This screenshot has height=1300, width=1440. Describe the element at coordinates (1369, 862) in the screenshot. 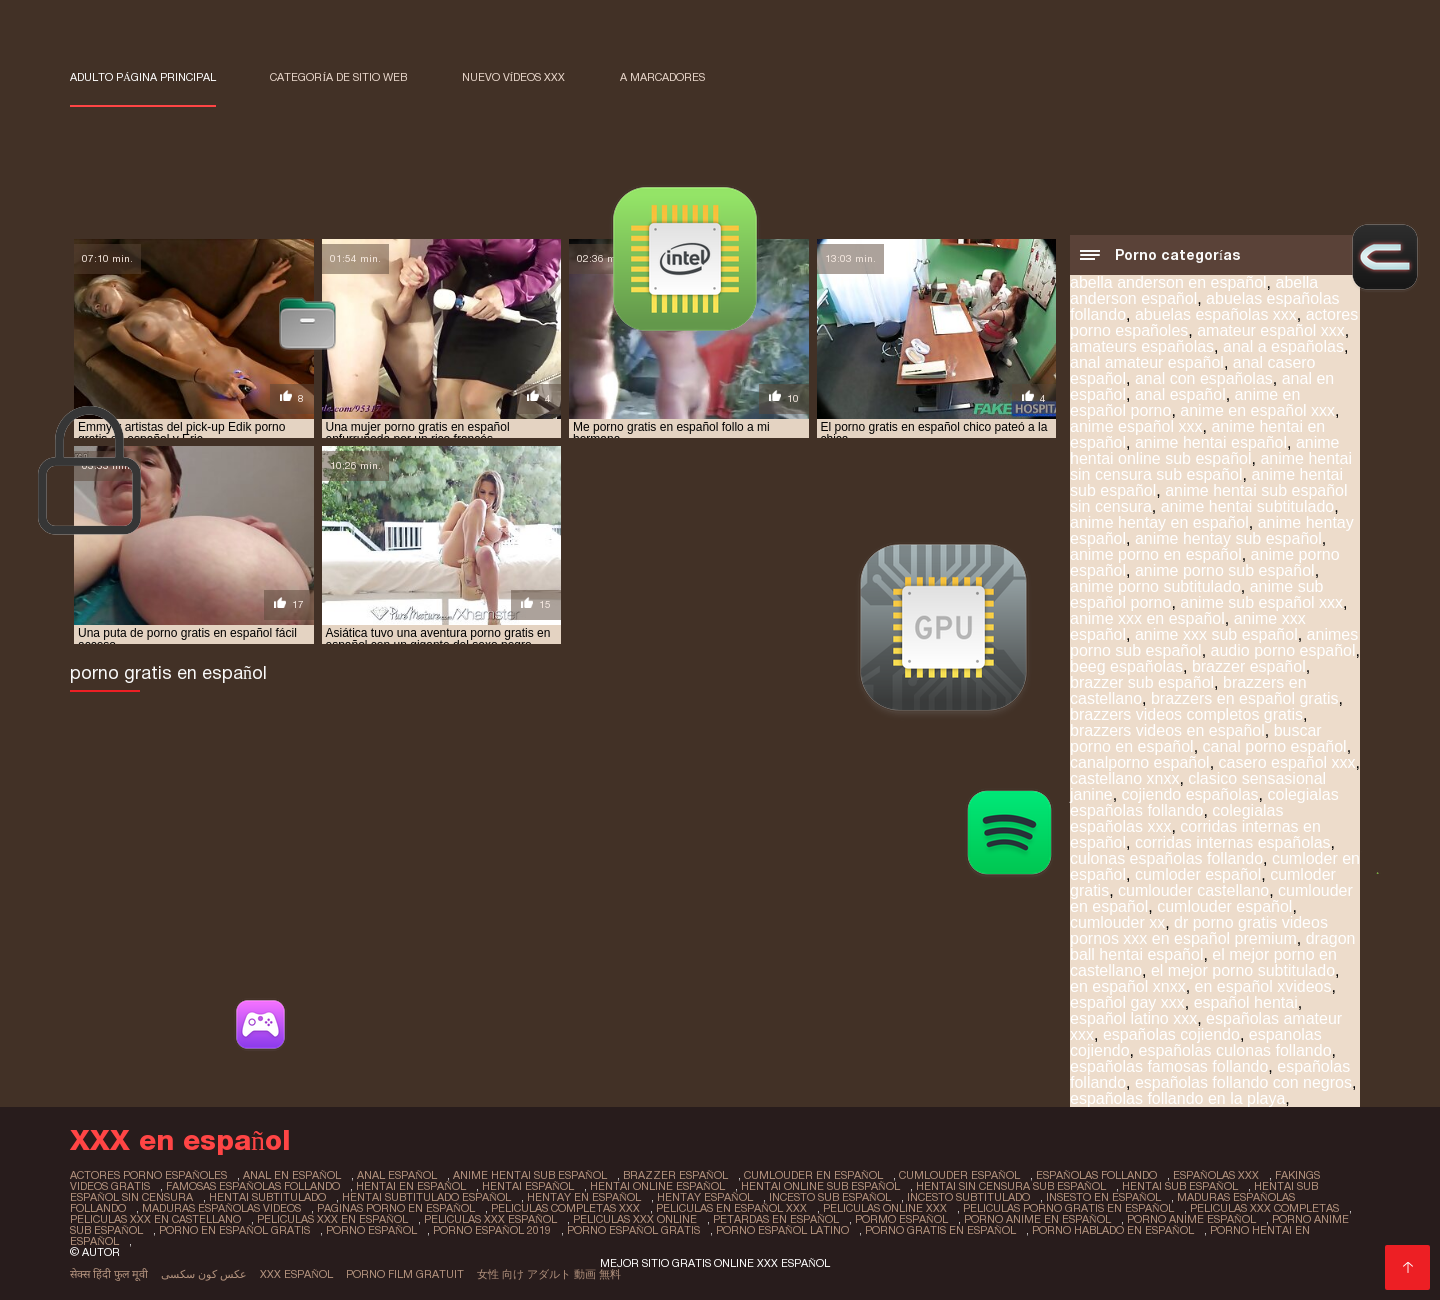

I see `open text-to-speech settings` at that location.